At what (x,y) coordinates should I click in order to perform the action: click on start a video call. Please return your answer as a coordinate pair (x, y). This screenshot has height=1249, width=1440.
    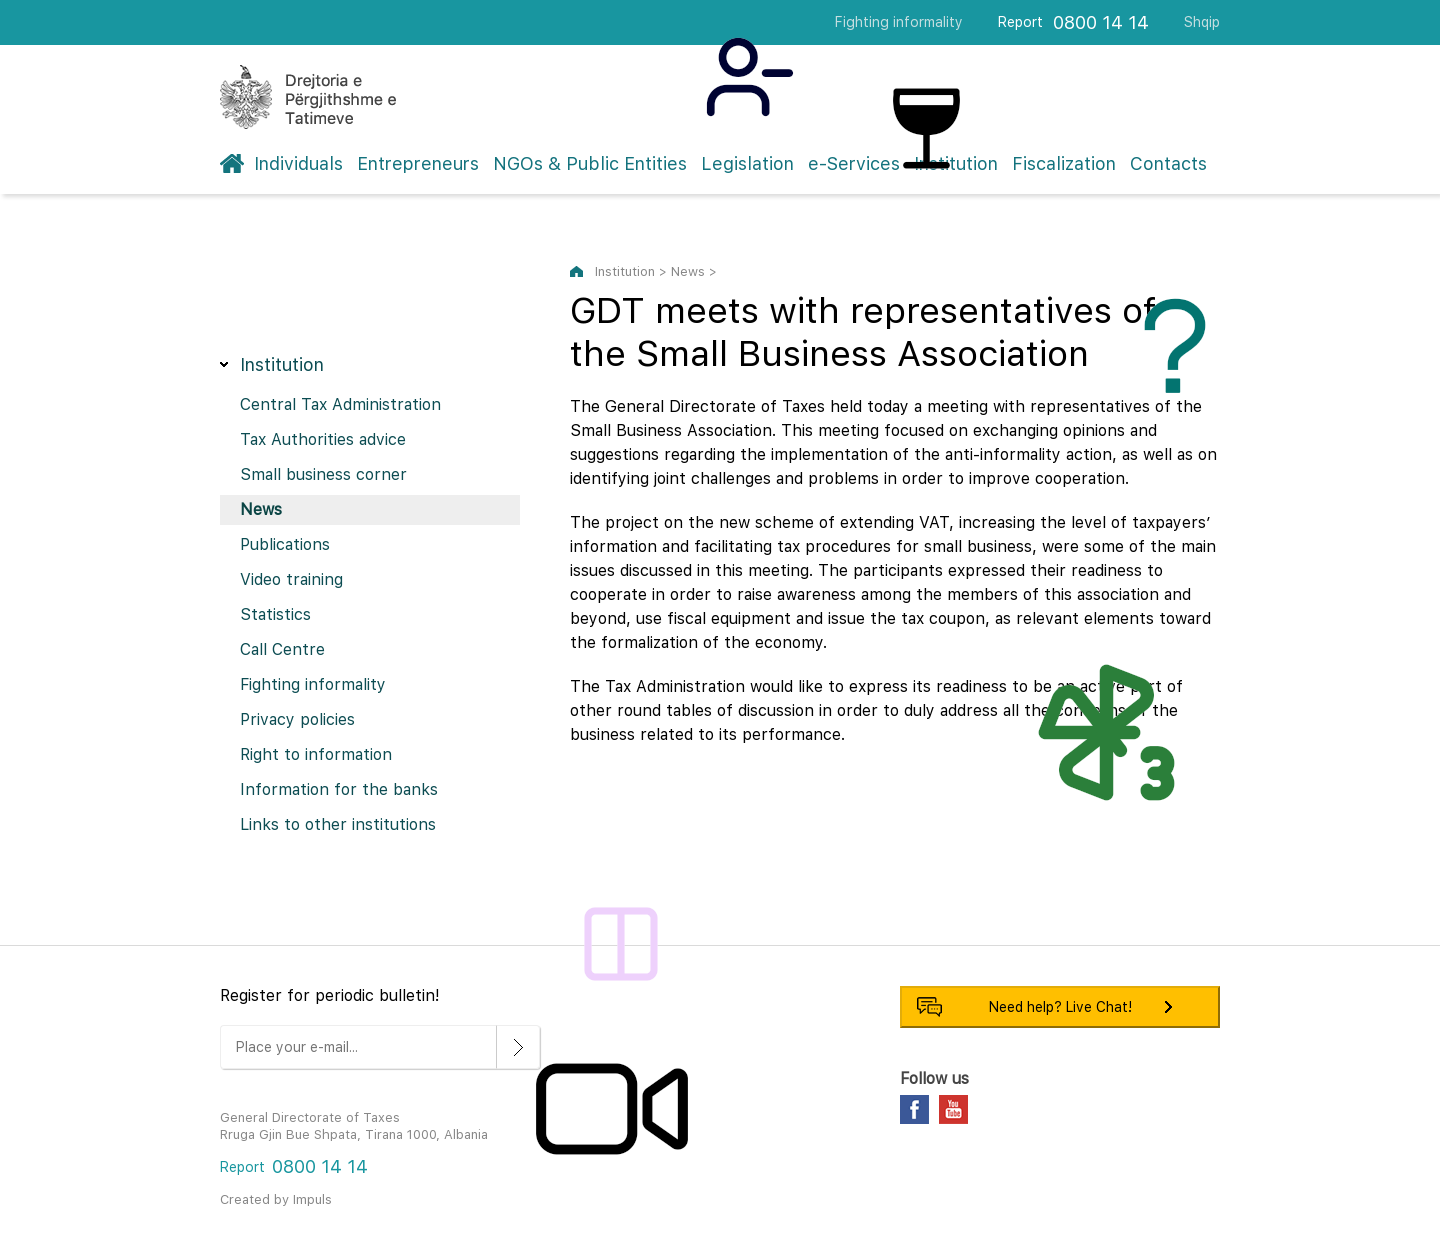
    Looking at the image, I should click on (612, 1109).